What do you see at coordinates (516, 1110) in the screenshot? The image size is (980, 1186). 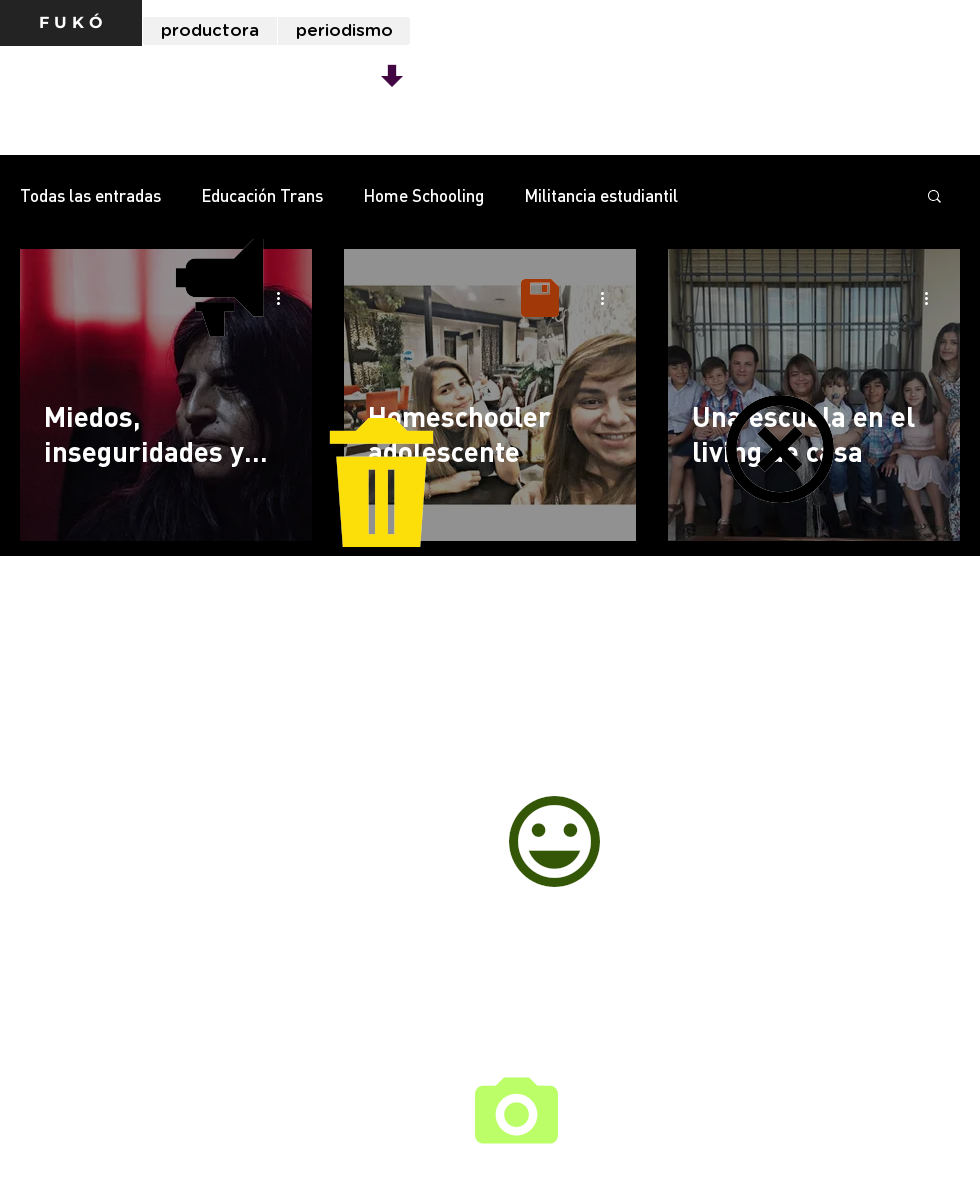 I see `take a photo` at bounding box center [516, 1110].